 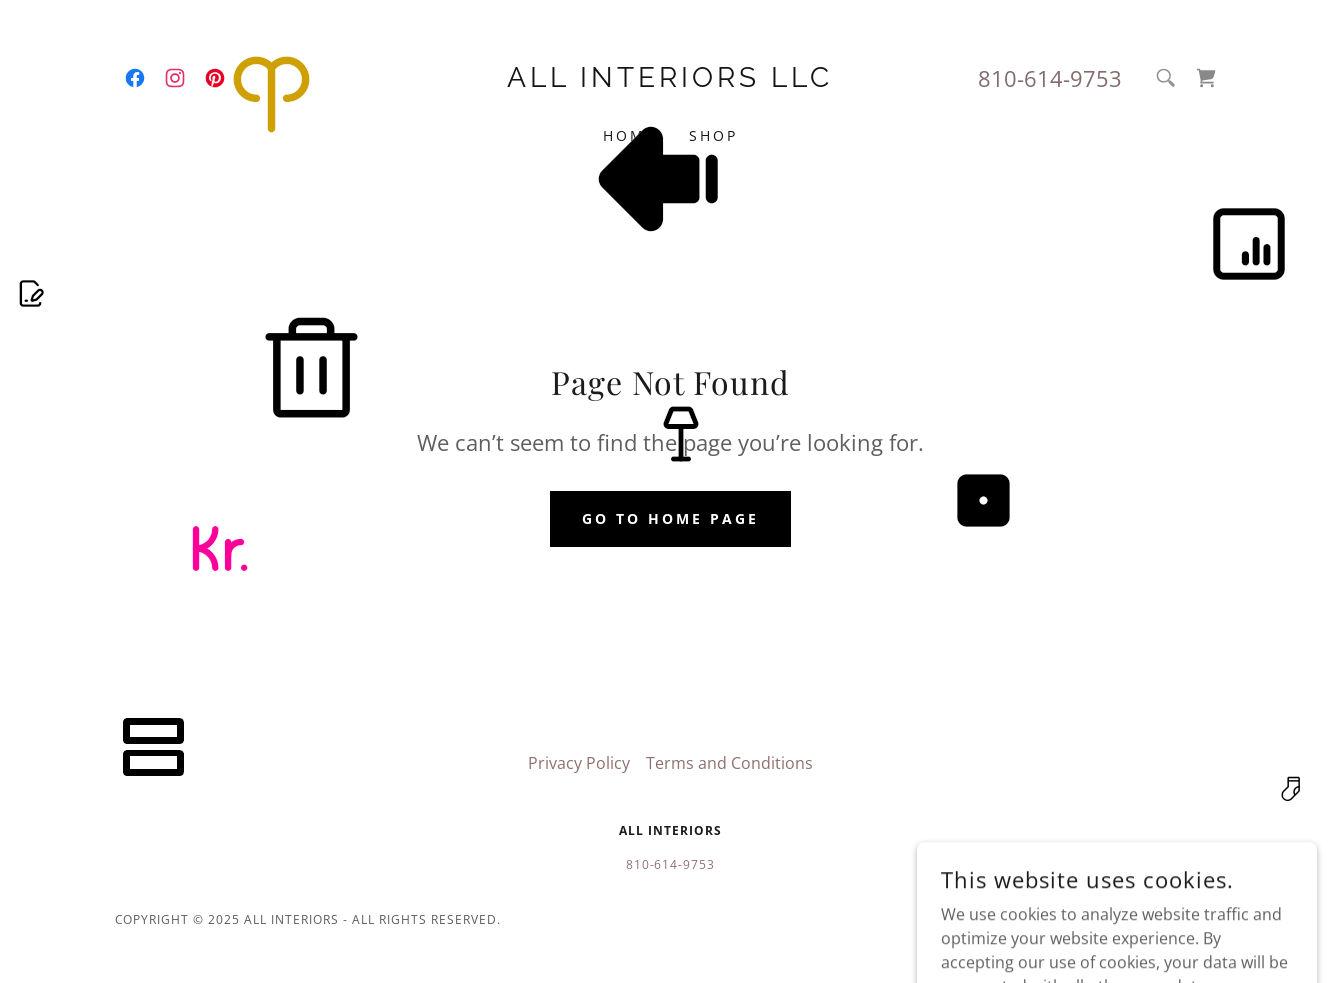 What do you see at coordinates (681, 434) in the screenshot?
I see `toggle floor lamp on or off` at bounding box center [681, 434].